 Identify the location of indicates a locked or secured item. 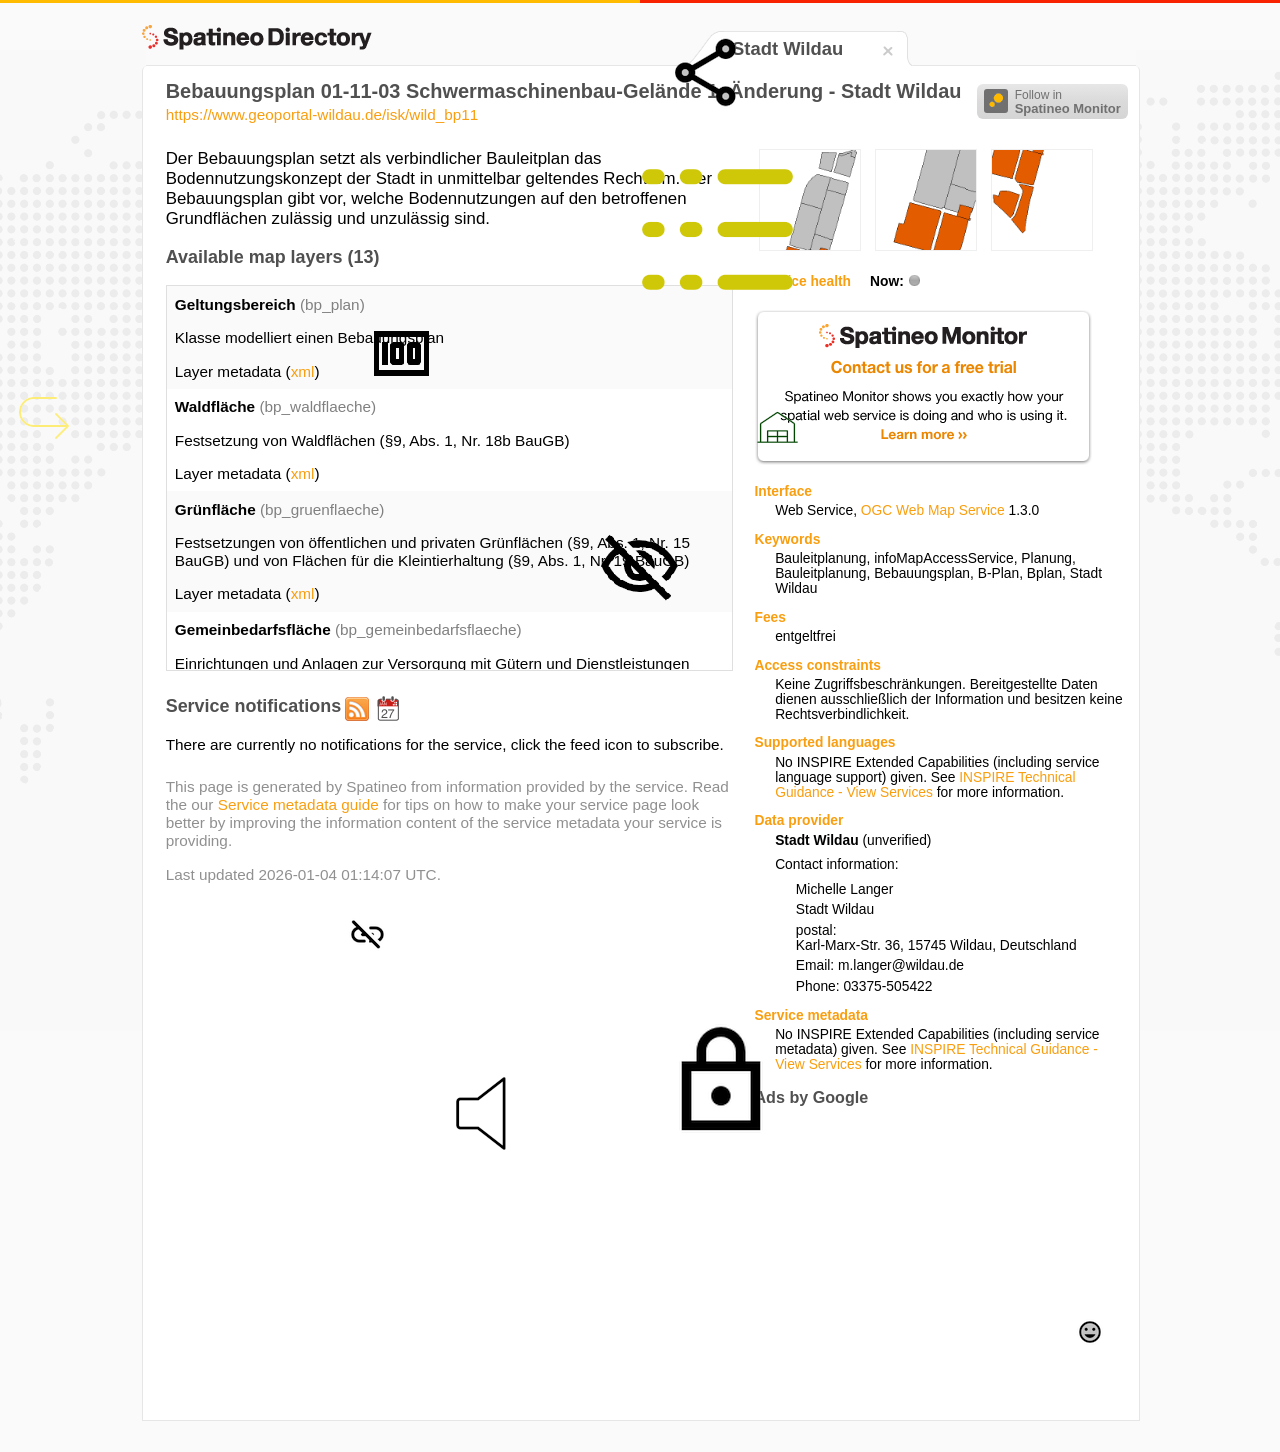
(721, 1081).